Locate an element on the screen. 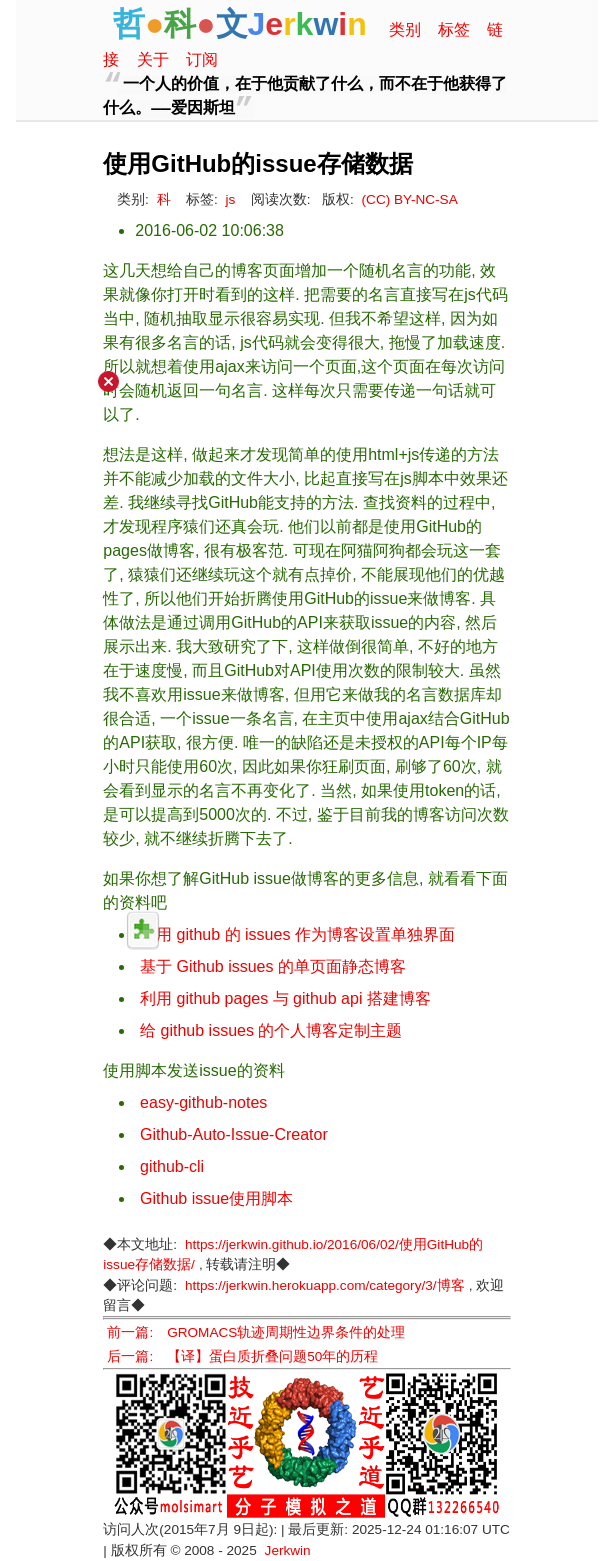 This screenshot has height=1561, width=614. cancel the current action or operation is located at coordinates (108, 381).